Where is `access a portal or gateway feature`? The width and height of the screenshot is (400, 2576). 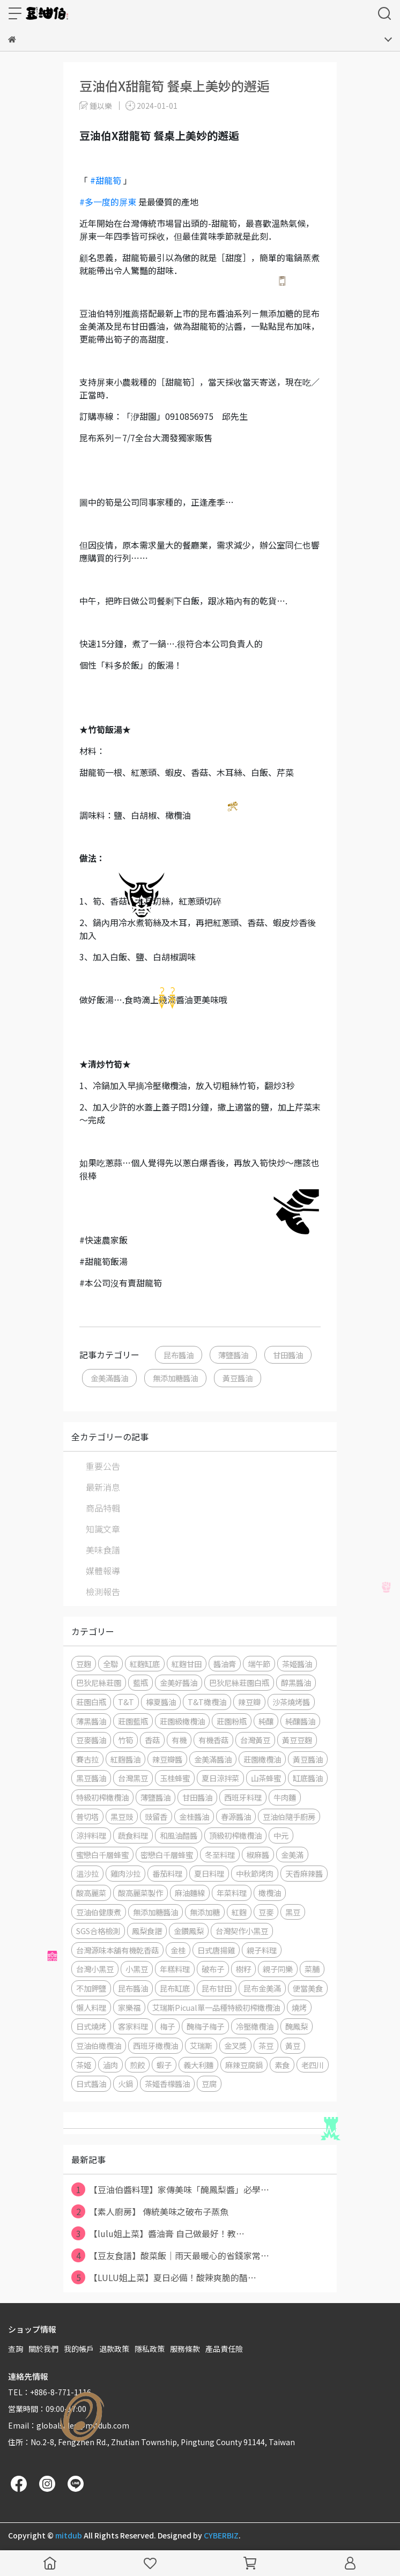 access a portal or gateway feature is located at coordinates (82, 2417).